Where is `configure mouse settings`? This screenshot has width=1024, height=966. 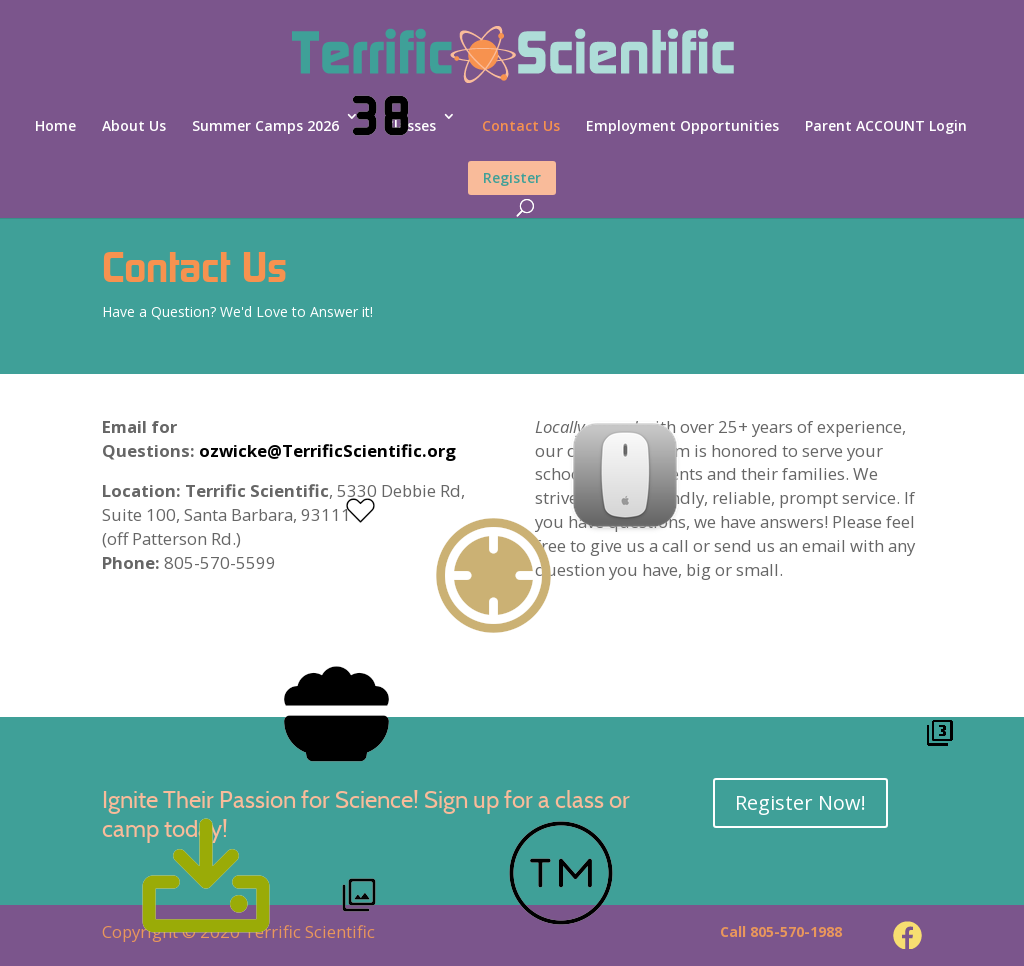
configure mouse settings is located at coordinates (625, 475).